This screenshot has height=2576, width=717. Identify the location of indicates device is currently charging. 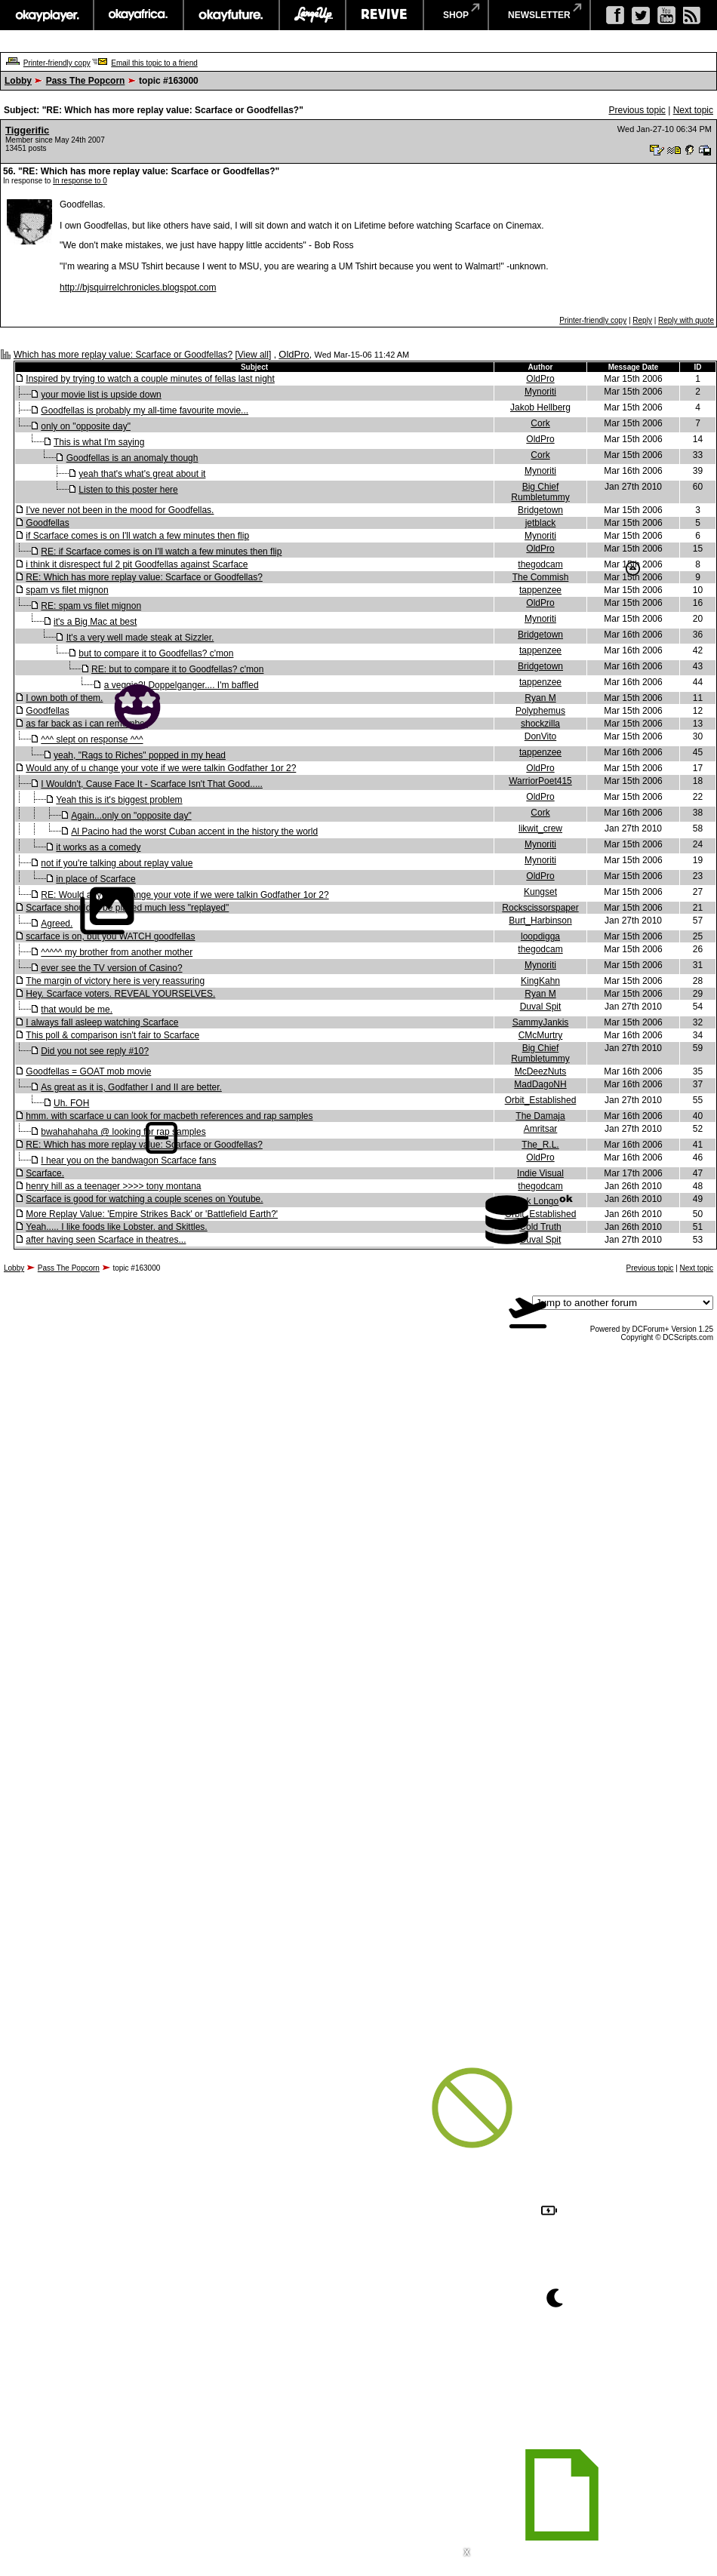
(549, 2210).